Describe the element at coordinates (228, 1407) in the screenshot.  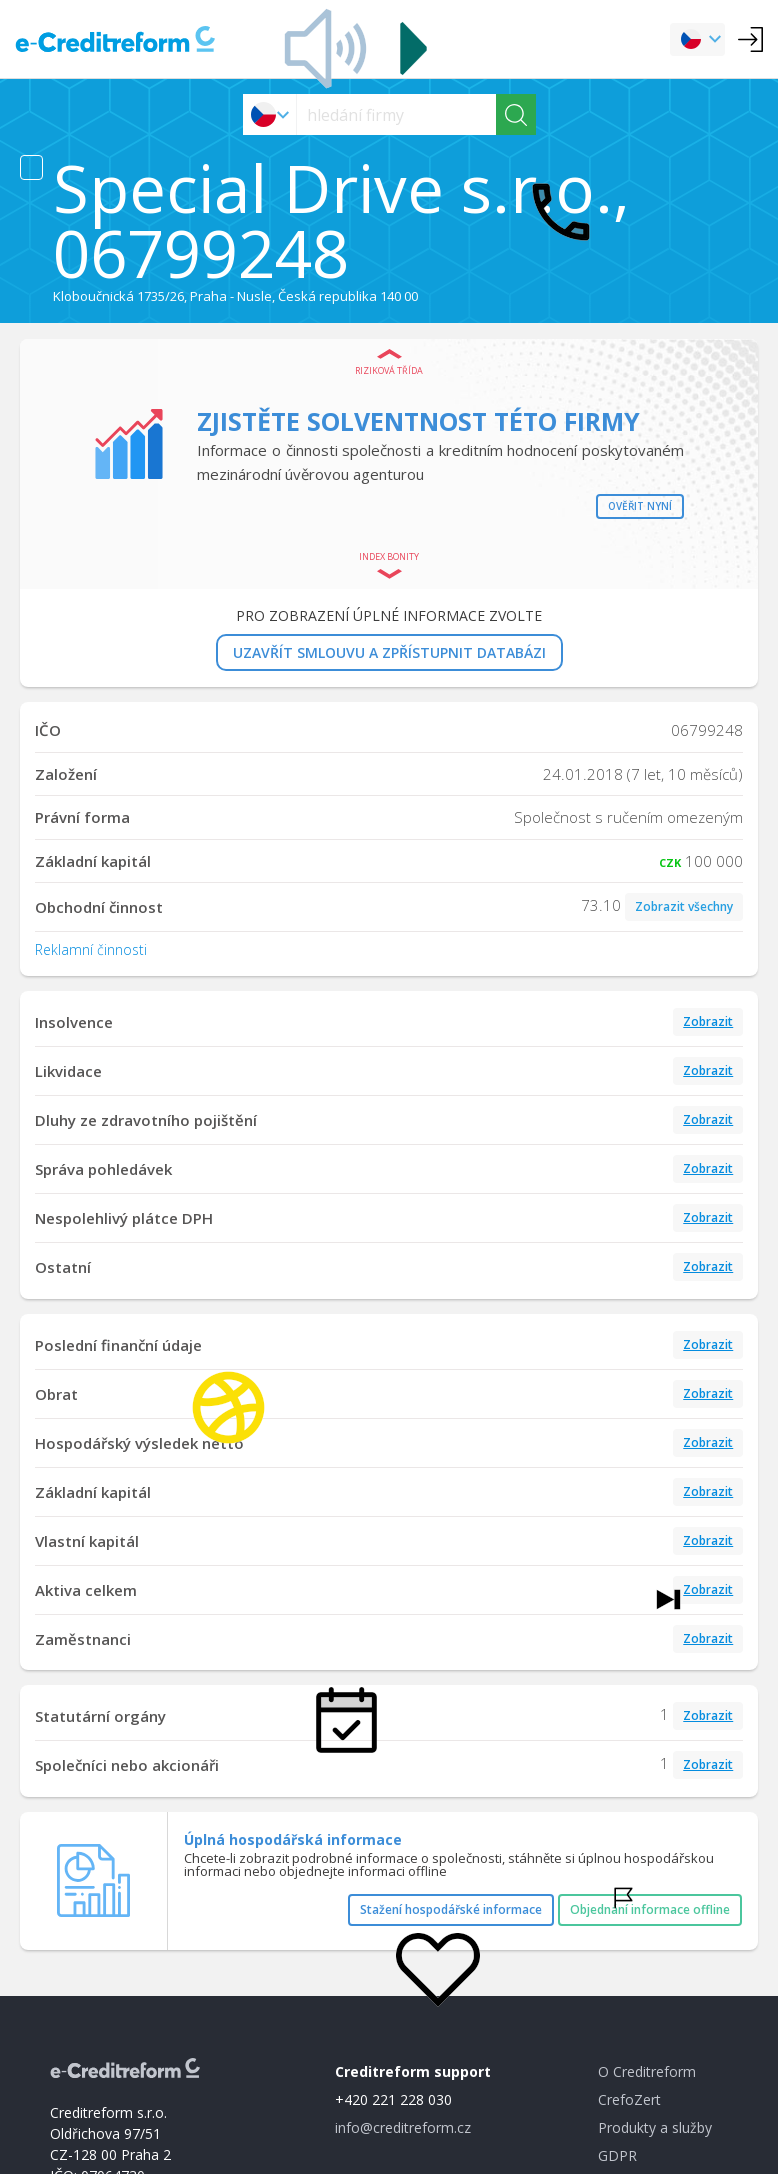
I see `view dribbble profile or portfolio` at that location.